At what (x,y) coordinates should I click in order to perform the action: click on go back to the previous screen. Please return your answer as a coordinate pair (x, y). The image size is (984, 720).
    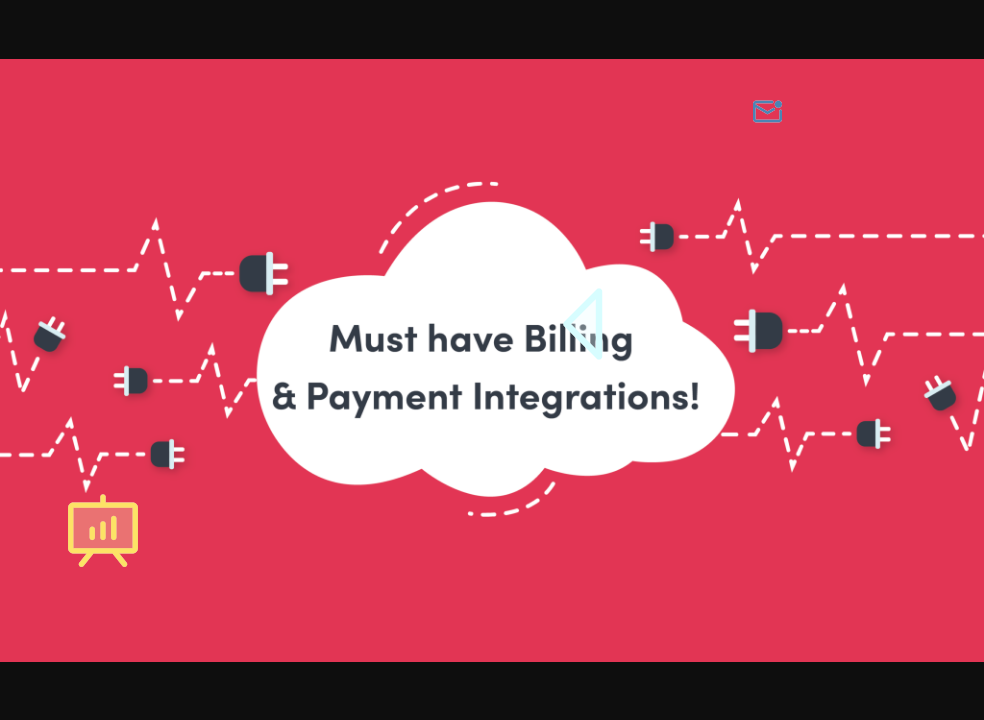
    Looking at the image, I should click on (586, 324).